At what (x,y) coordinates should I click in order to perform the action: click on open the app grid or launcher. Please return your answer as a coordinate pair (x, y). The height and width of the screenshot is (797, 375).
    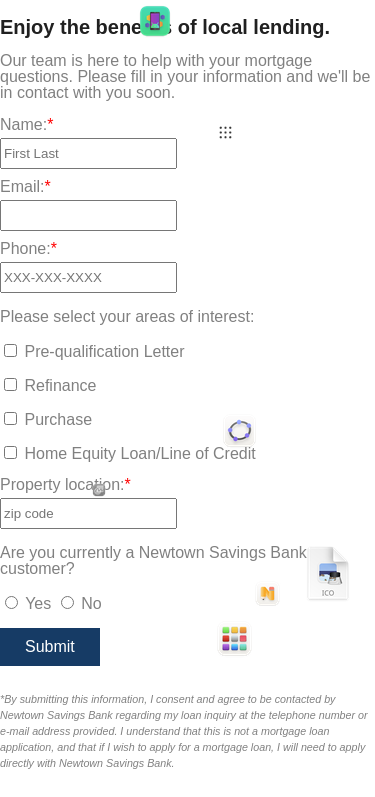
    Looking at the image, I should click on (234, 638).